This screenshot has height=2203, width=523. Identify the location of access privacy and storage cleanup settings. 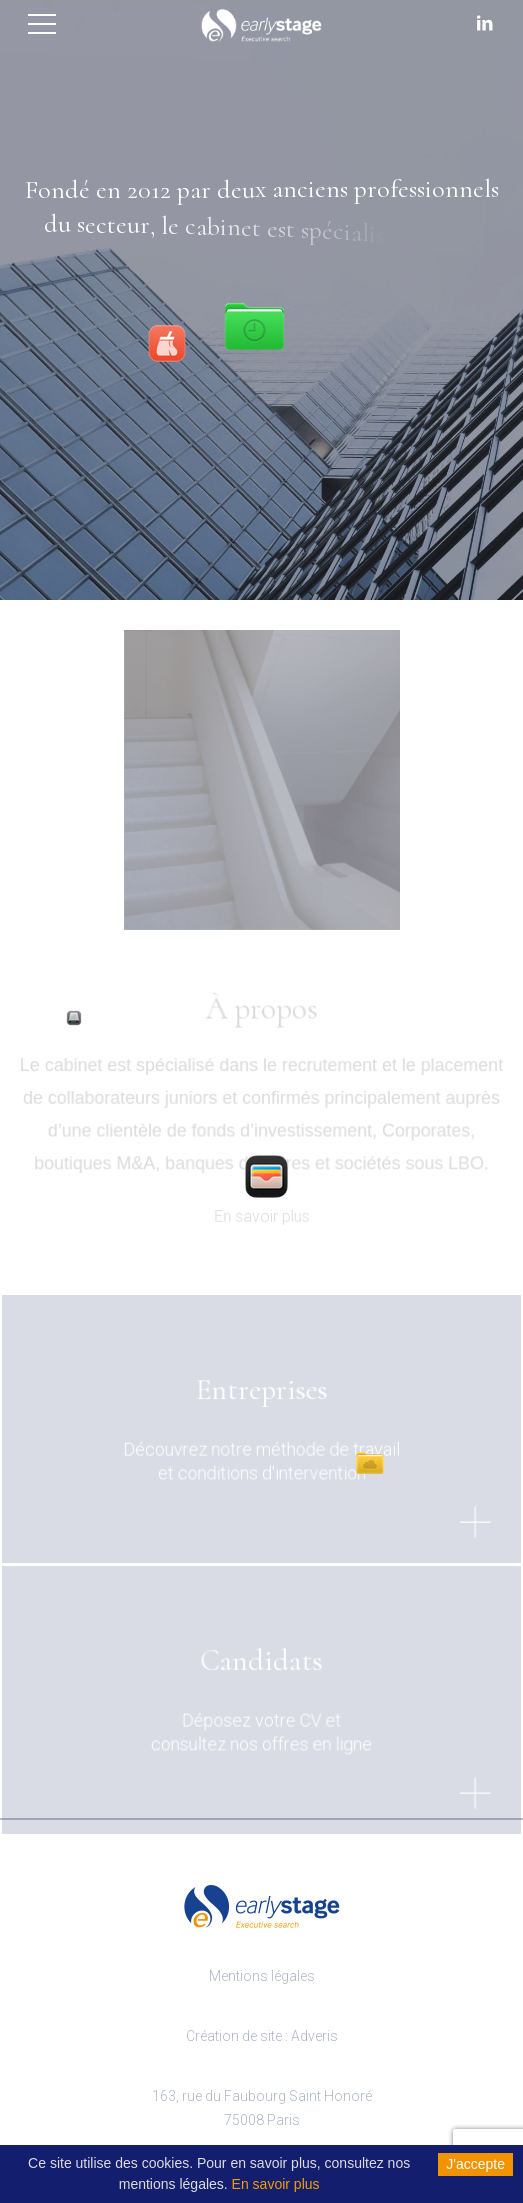
(167, 344).